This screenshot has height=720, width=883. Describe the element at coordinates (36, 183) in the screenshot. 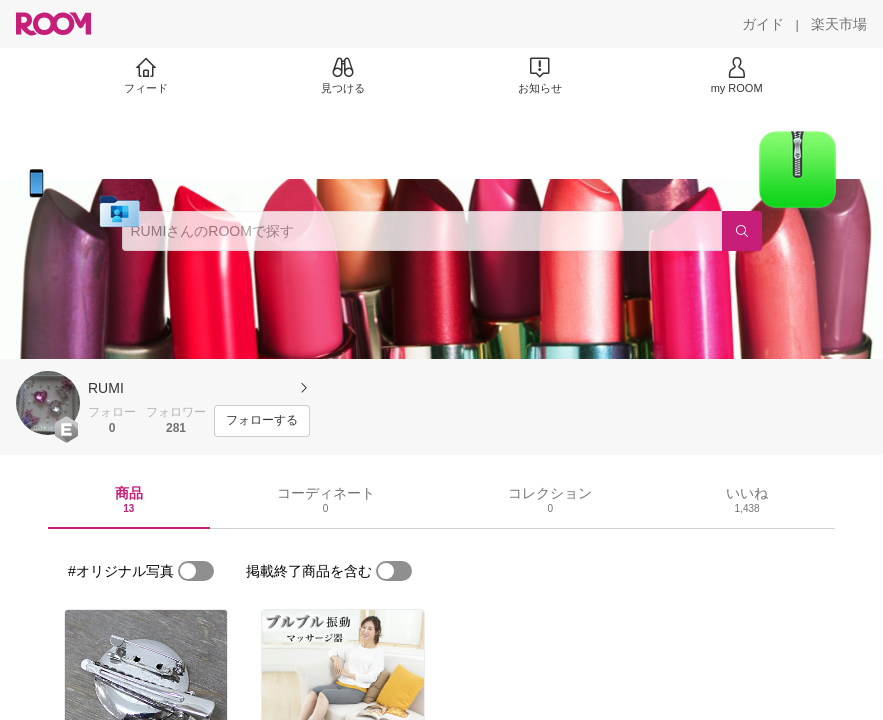

I see `connect or sync an iPhone device` at that location.